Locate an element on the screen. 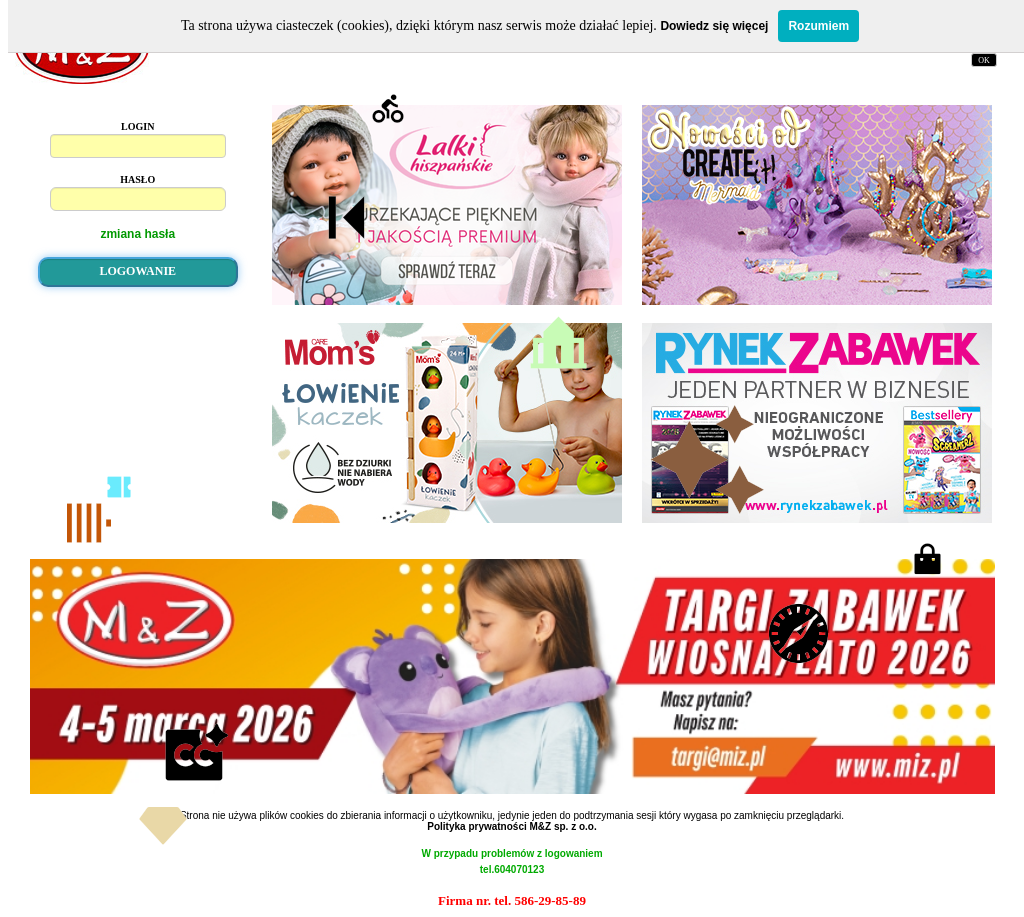 This screenshot has height=917, width=1024. enable AI-generated closed captions is located at coordinates (194, 755).